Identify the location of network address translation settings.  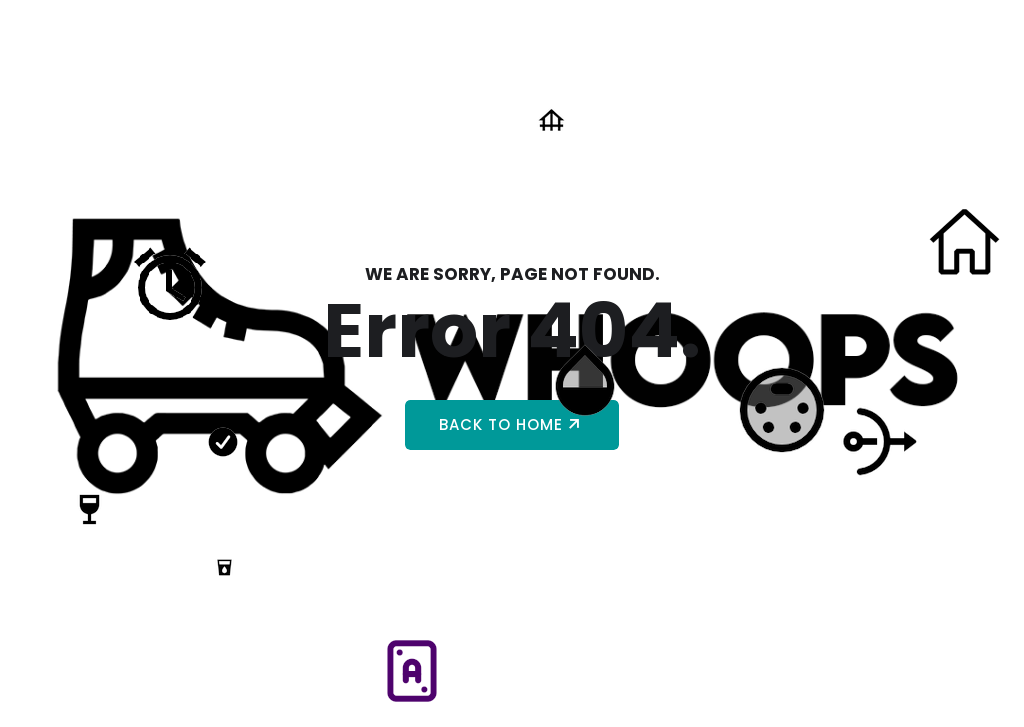
(880, 441).